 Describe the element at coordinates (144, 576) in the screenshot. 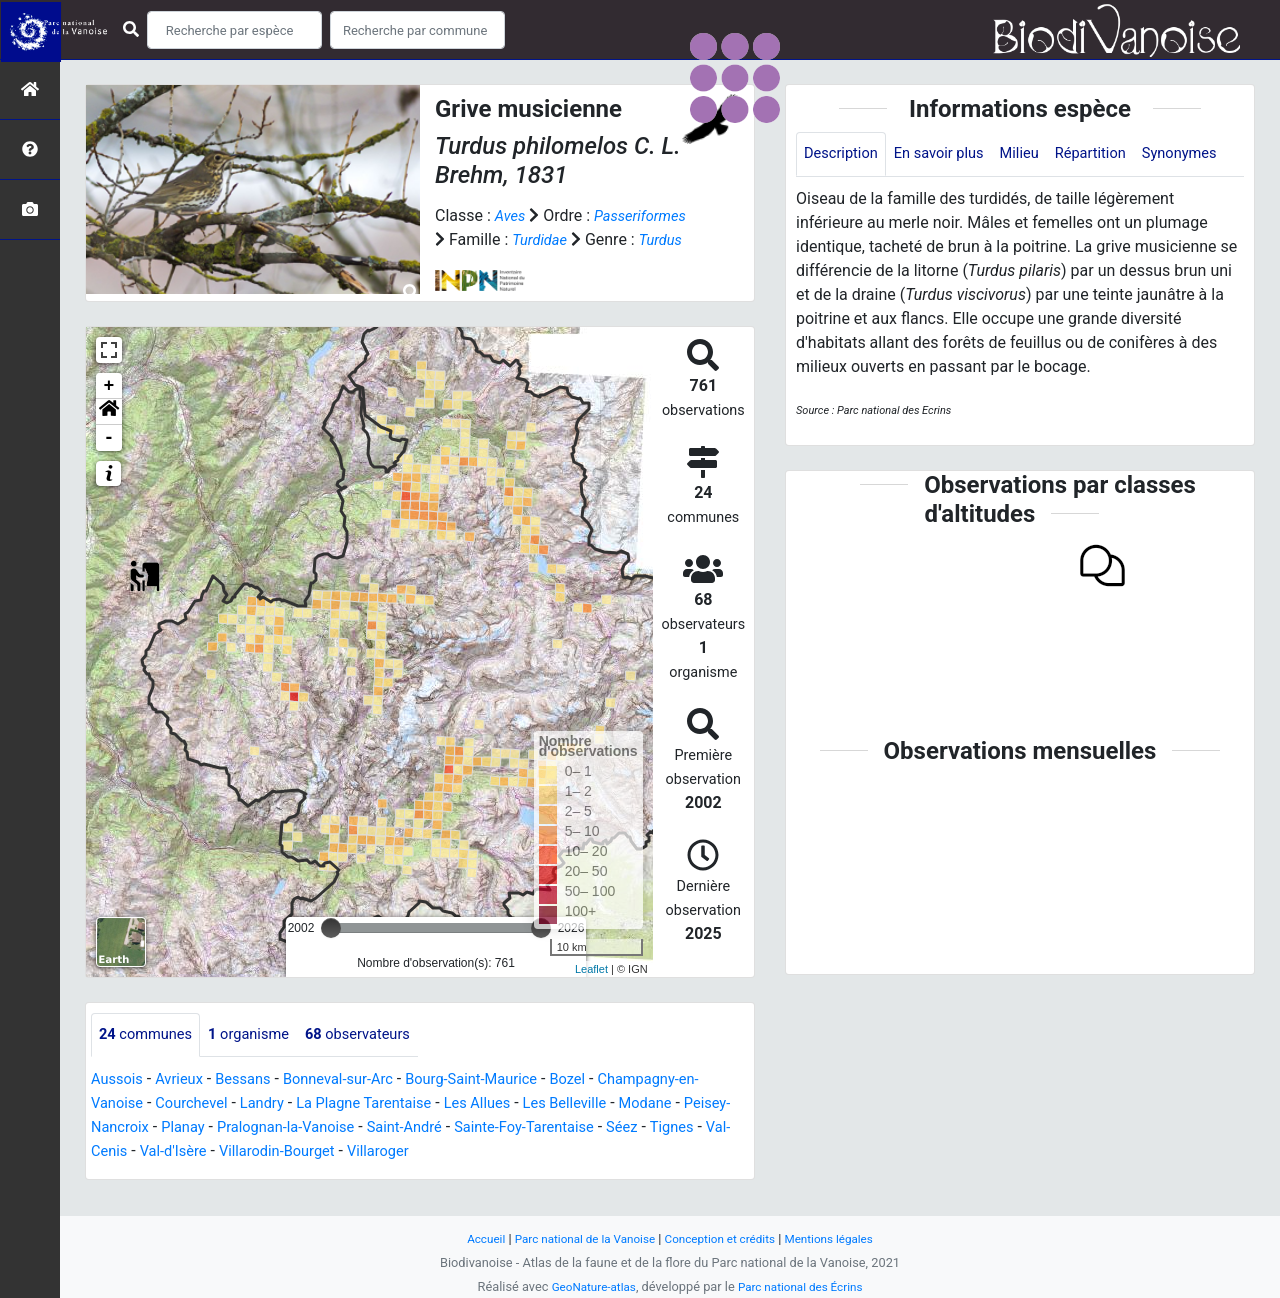

I see `access voting or polling booth` at that location.